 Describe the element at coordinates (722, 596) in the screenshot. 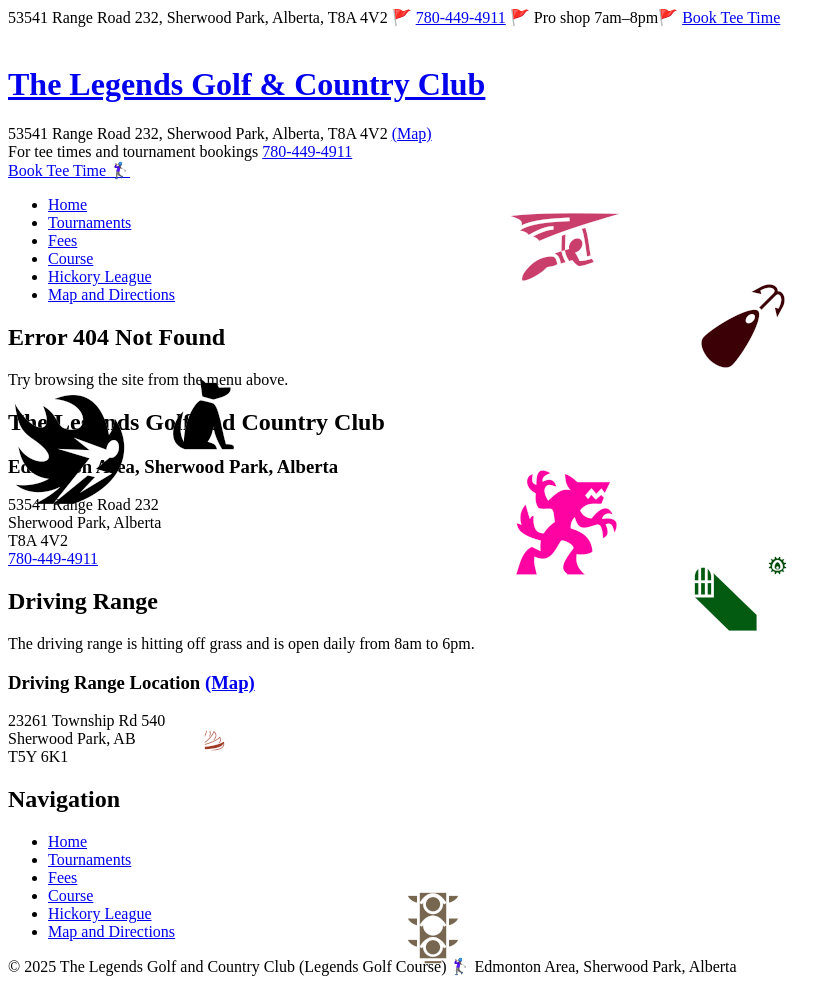

I see `enter the dungeon or underground level` at that location.